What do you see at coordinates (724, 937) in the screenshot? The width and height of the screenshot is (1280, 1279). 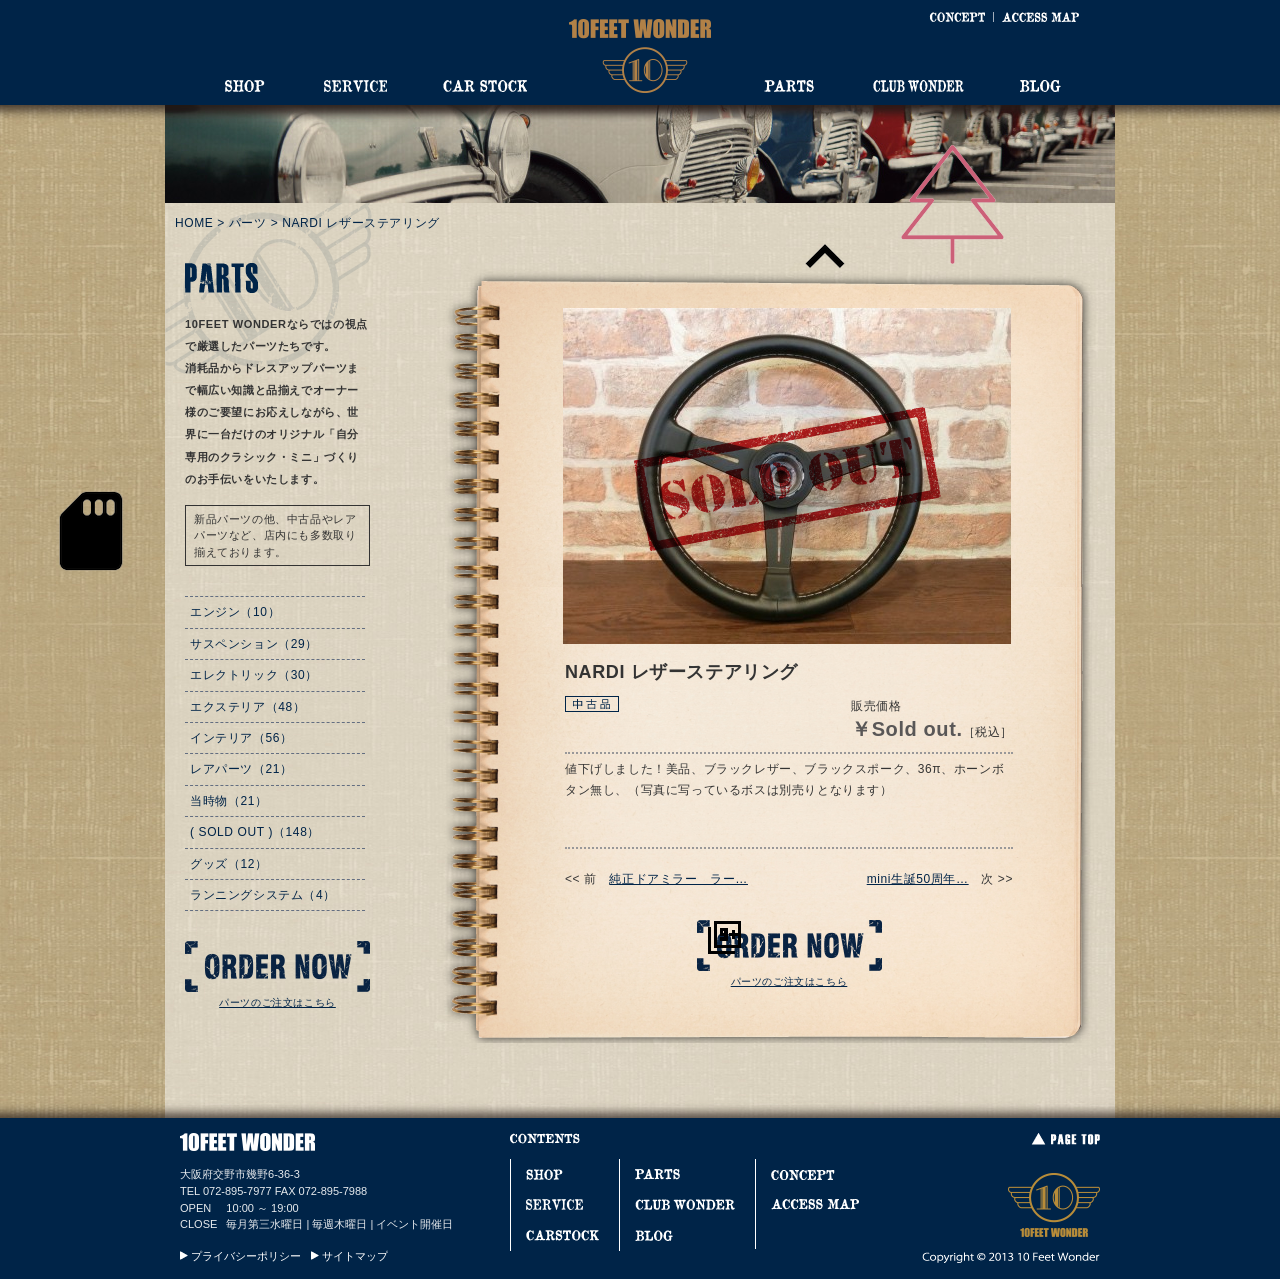 I see `indicates 9 or more items in a stack or collection` at bounding box center [724, 937].